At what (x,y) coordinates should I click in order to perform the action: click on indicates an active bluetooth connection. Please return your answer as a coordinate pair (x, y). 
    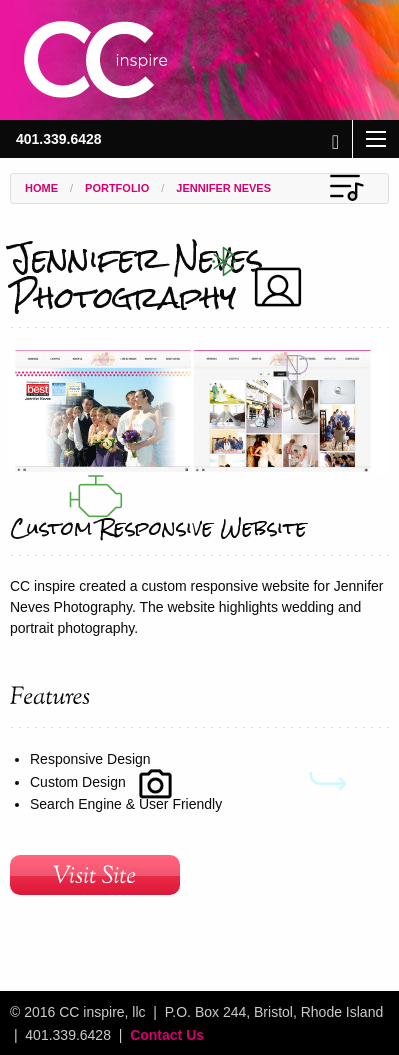
    Looking at the image, I should click on (223, 261).